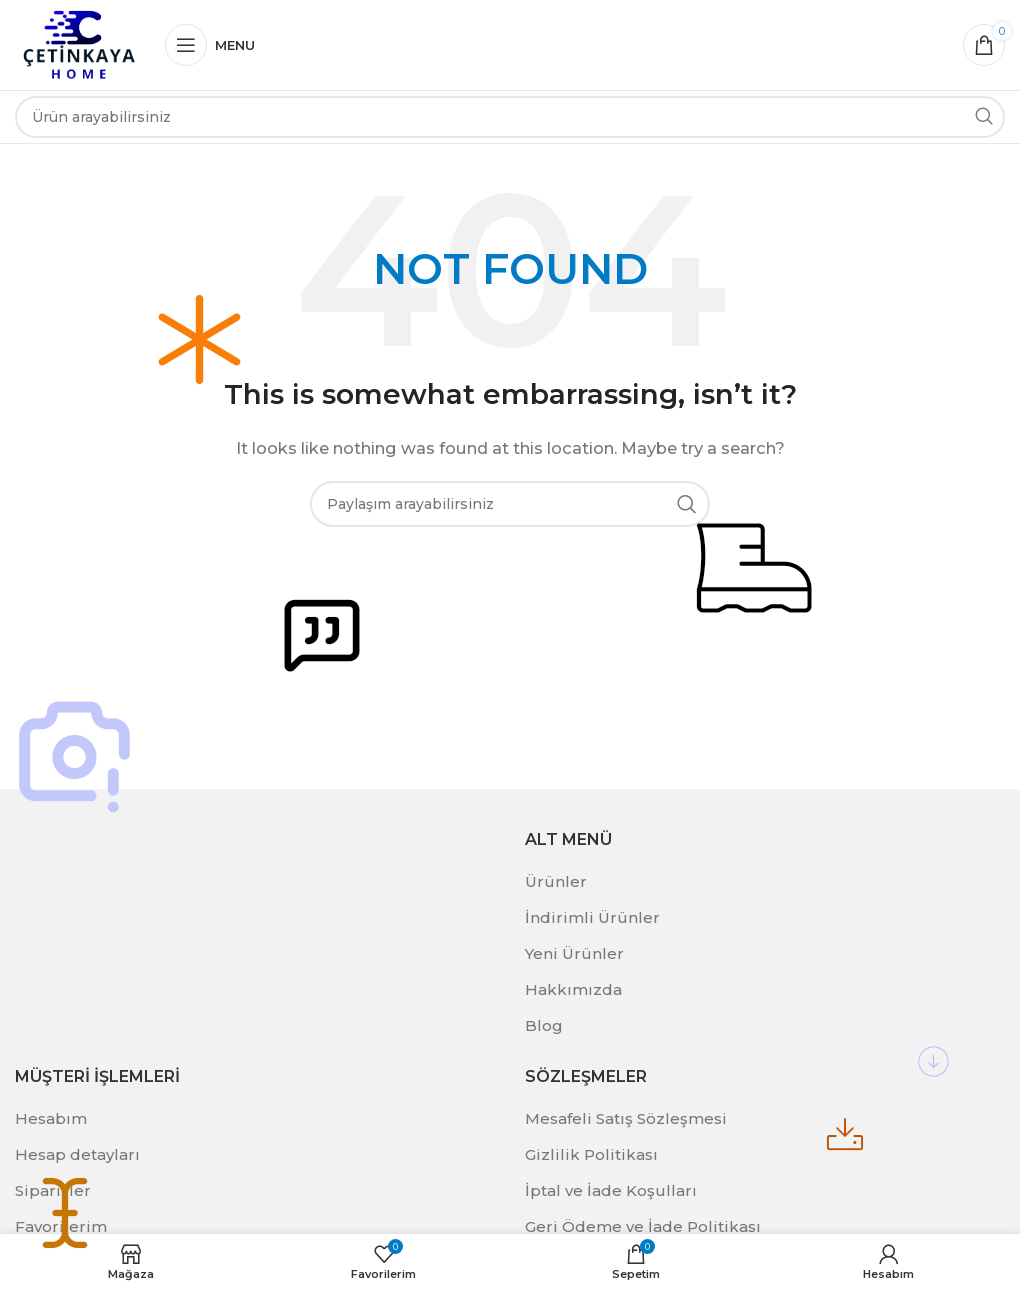 The height and width of the screenshot is (1289, 1020). I want to click on download file or content, so click(933, 1061).